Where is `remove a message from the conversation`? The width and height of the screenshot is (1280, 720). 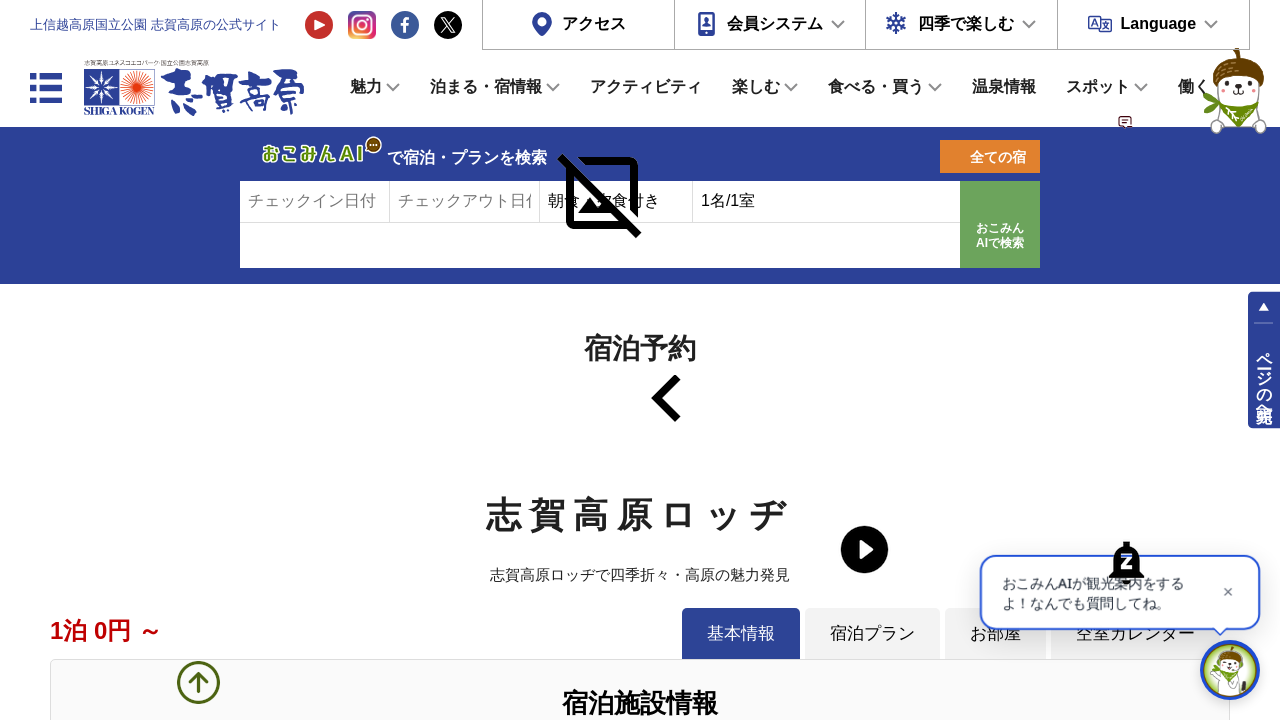 remove a message from the conversation is located at coordinates (1125, 122).